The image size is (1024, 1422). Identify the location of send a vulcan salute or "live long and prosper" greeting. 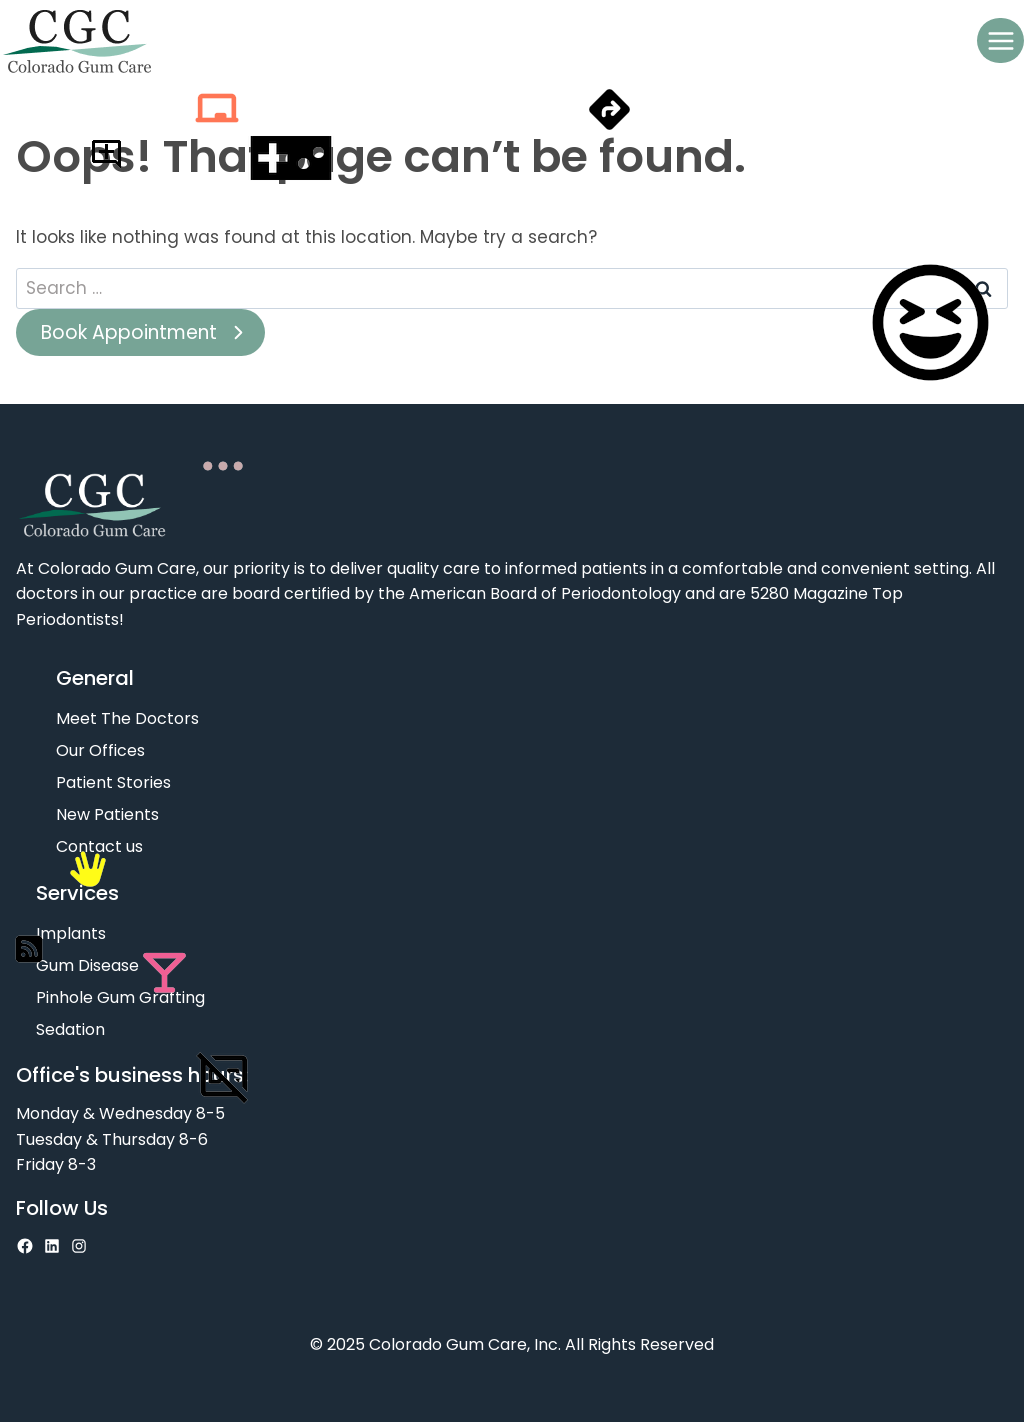
(88, 869).